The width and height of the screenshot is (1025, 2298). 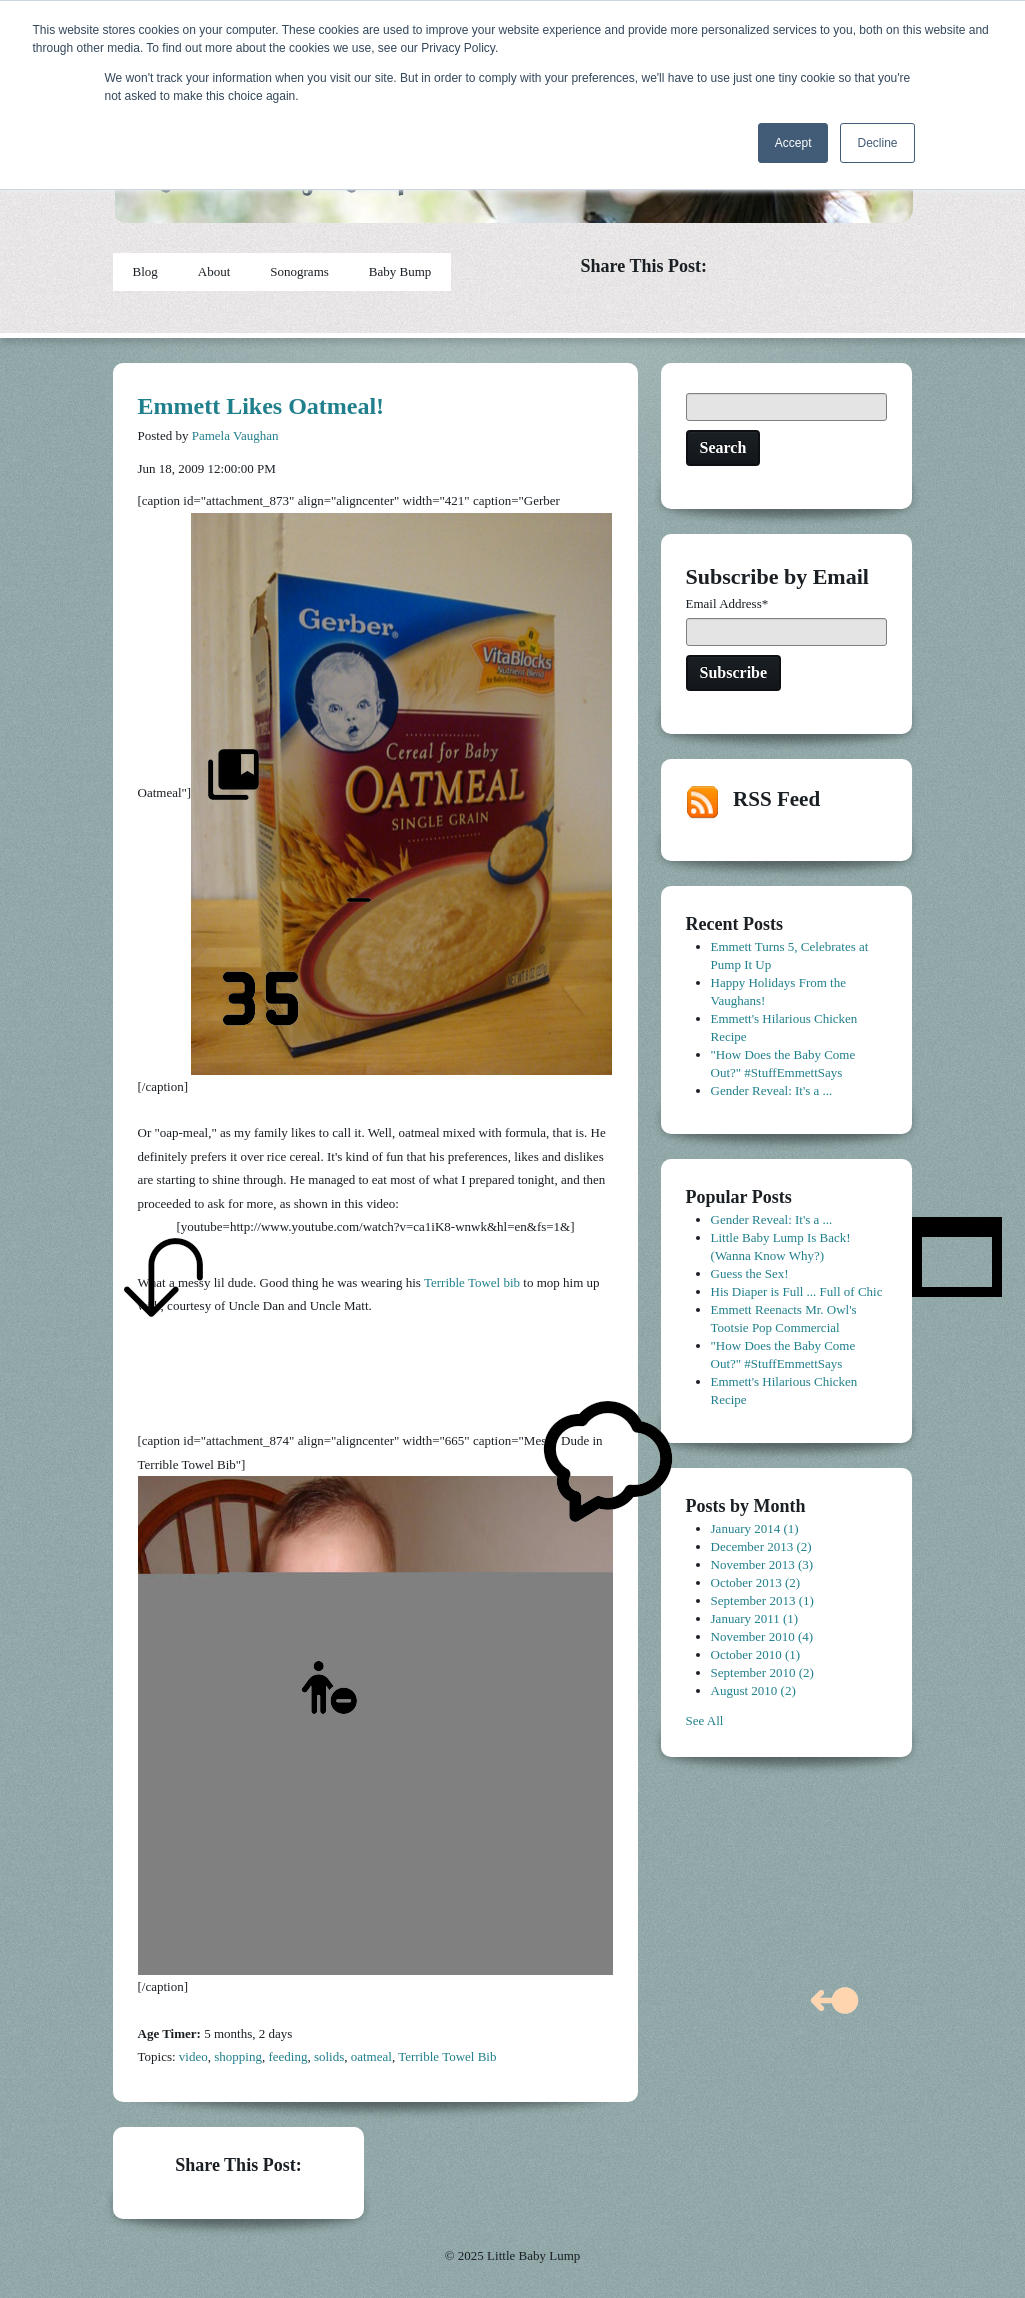 What do you see at coordinates (233, 774) in the screenshot?
I see `access your bookmarked collections` at bounding box center [233, 774].